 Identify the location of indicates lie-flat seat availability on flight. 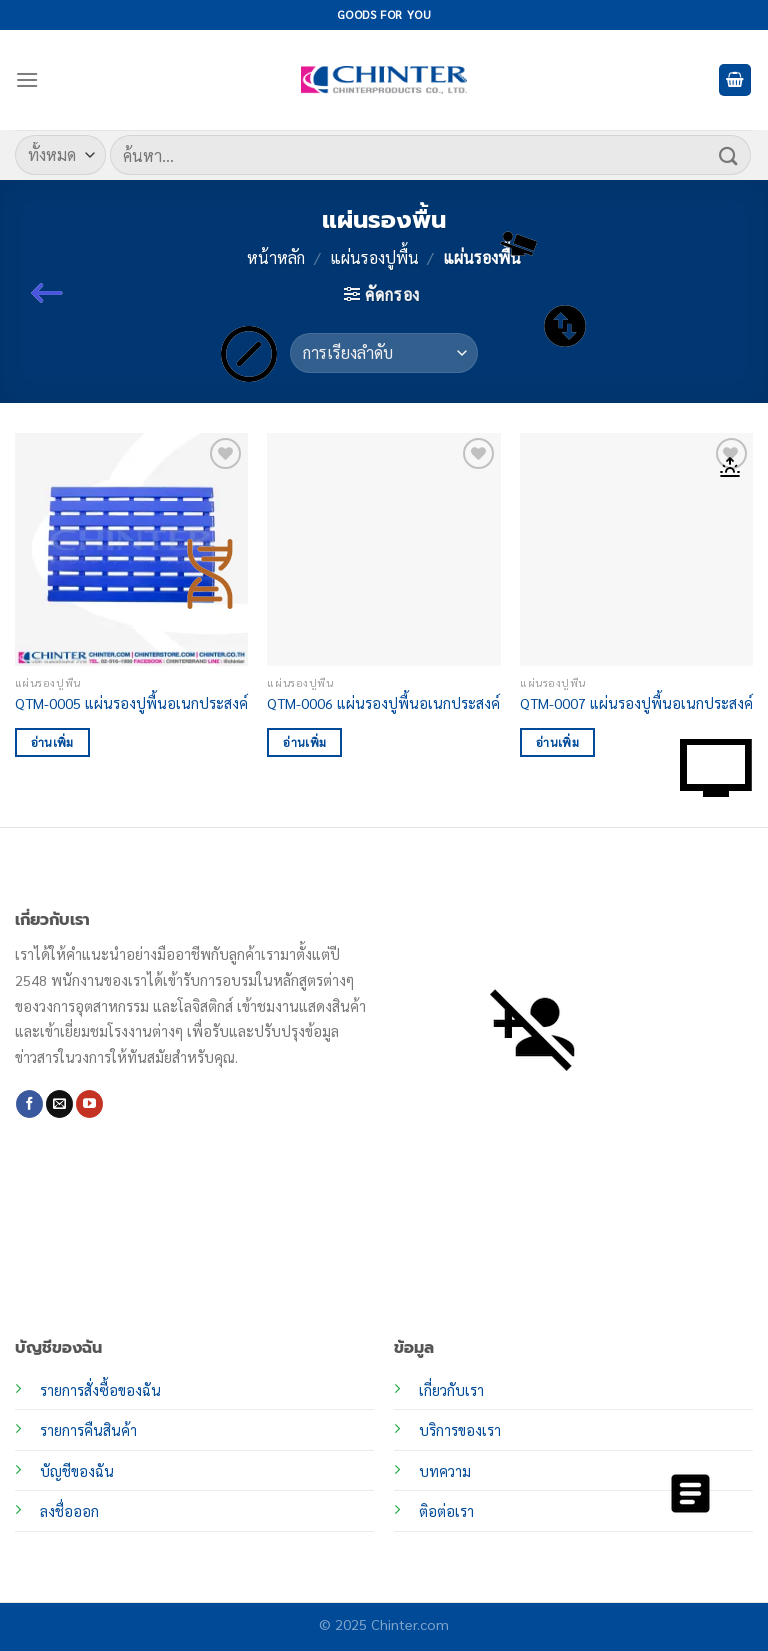
(518, 244).